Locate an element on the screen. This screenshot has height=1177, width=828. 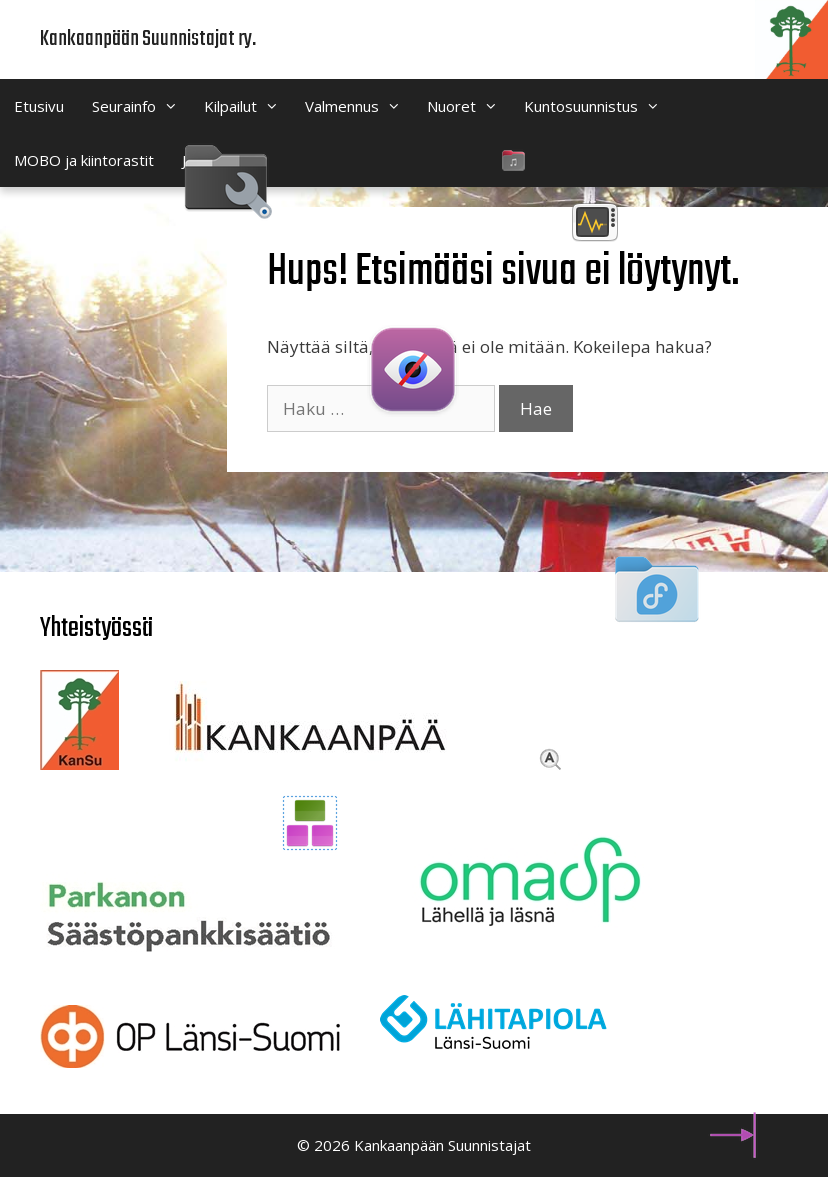
open privacy and security settings is located at coordinates (413, 371).